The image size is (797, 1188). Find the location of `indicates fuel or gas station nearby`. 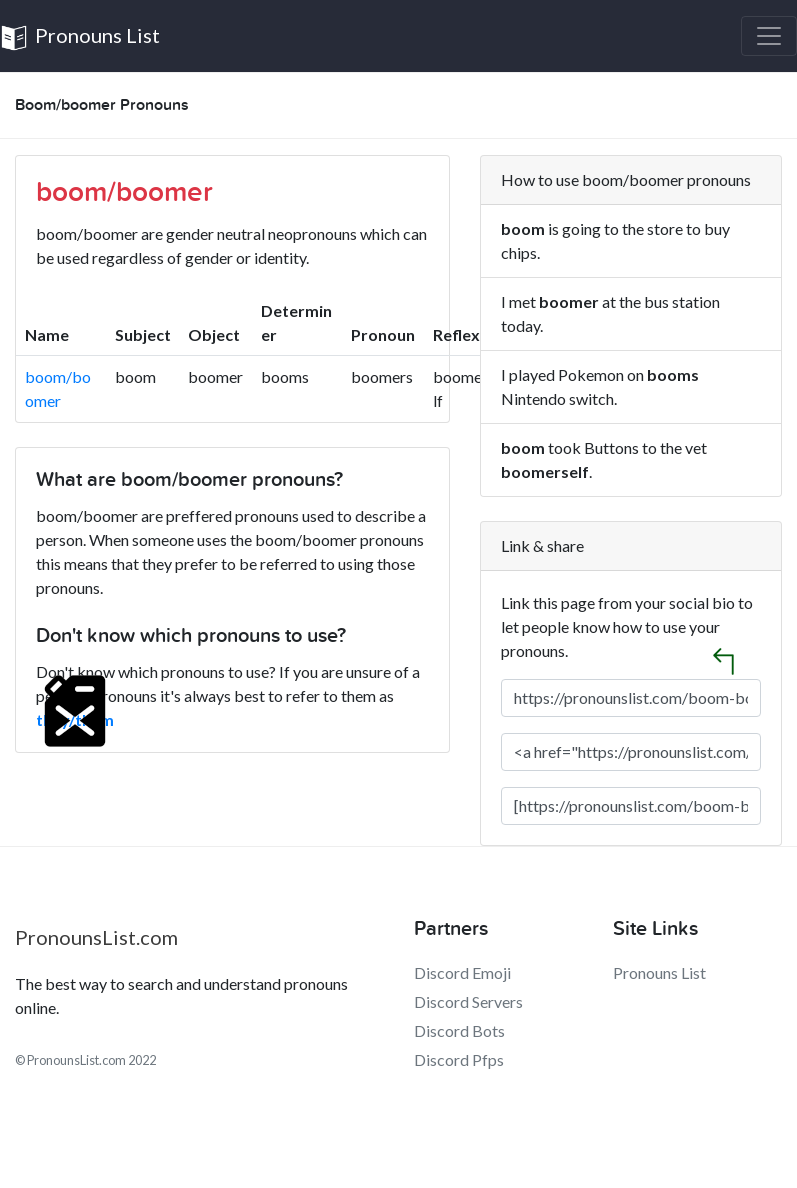

indicates fuel or gas station nearby is located at coordinates (75, 711).